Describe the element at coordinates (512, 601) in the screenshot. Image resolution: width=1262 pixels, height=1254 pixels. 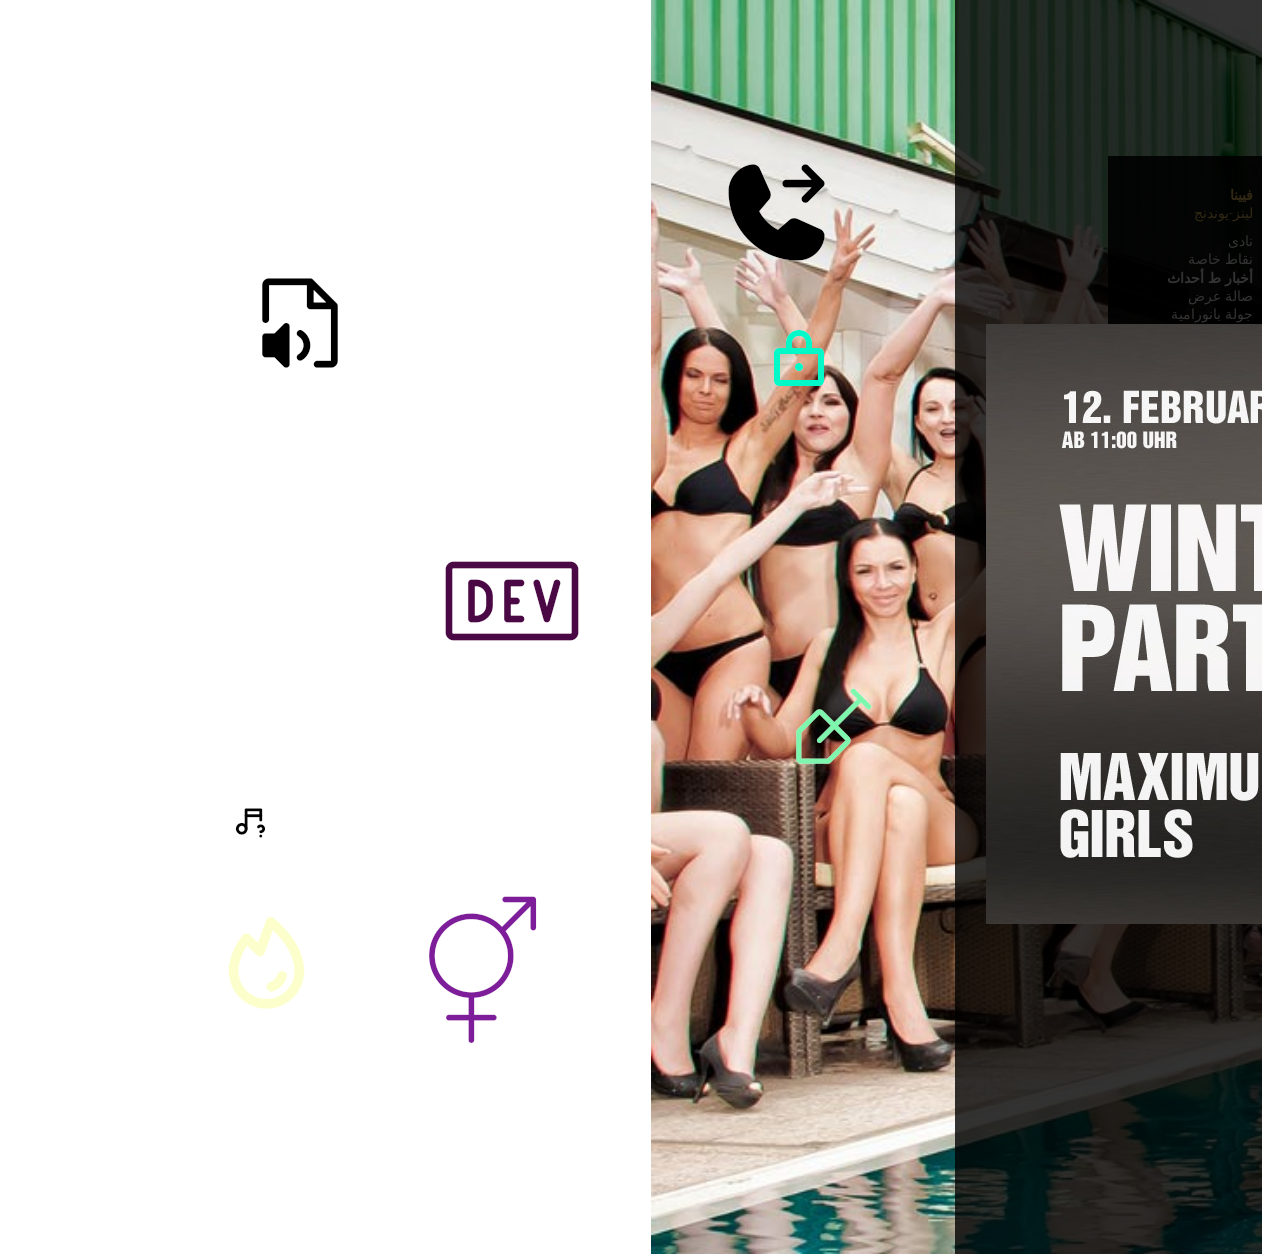
I see `visit the DEV Community platform` at that location.